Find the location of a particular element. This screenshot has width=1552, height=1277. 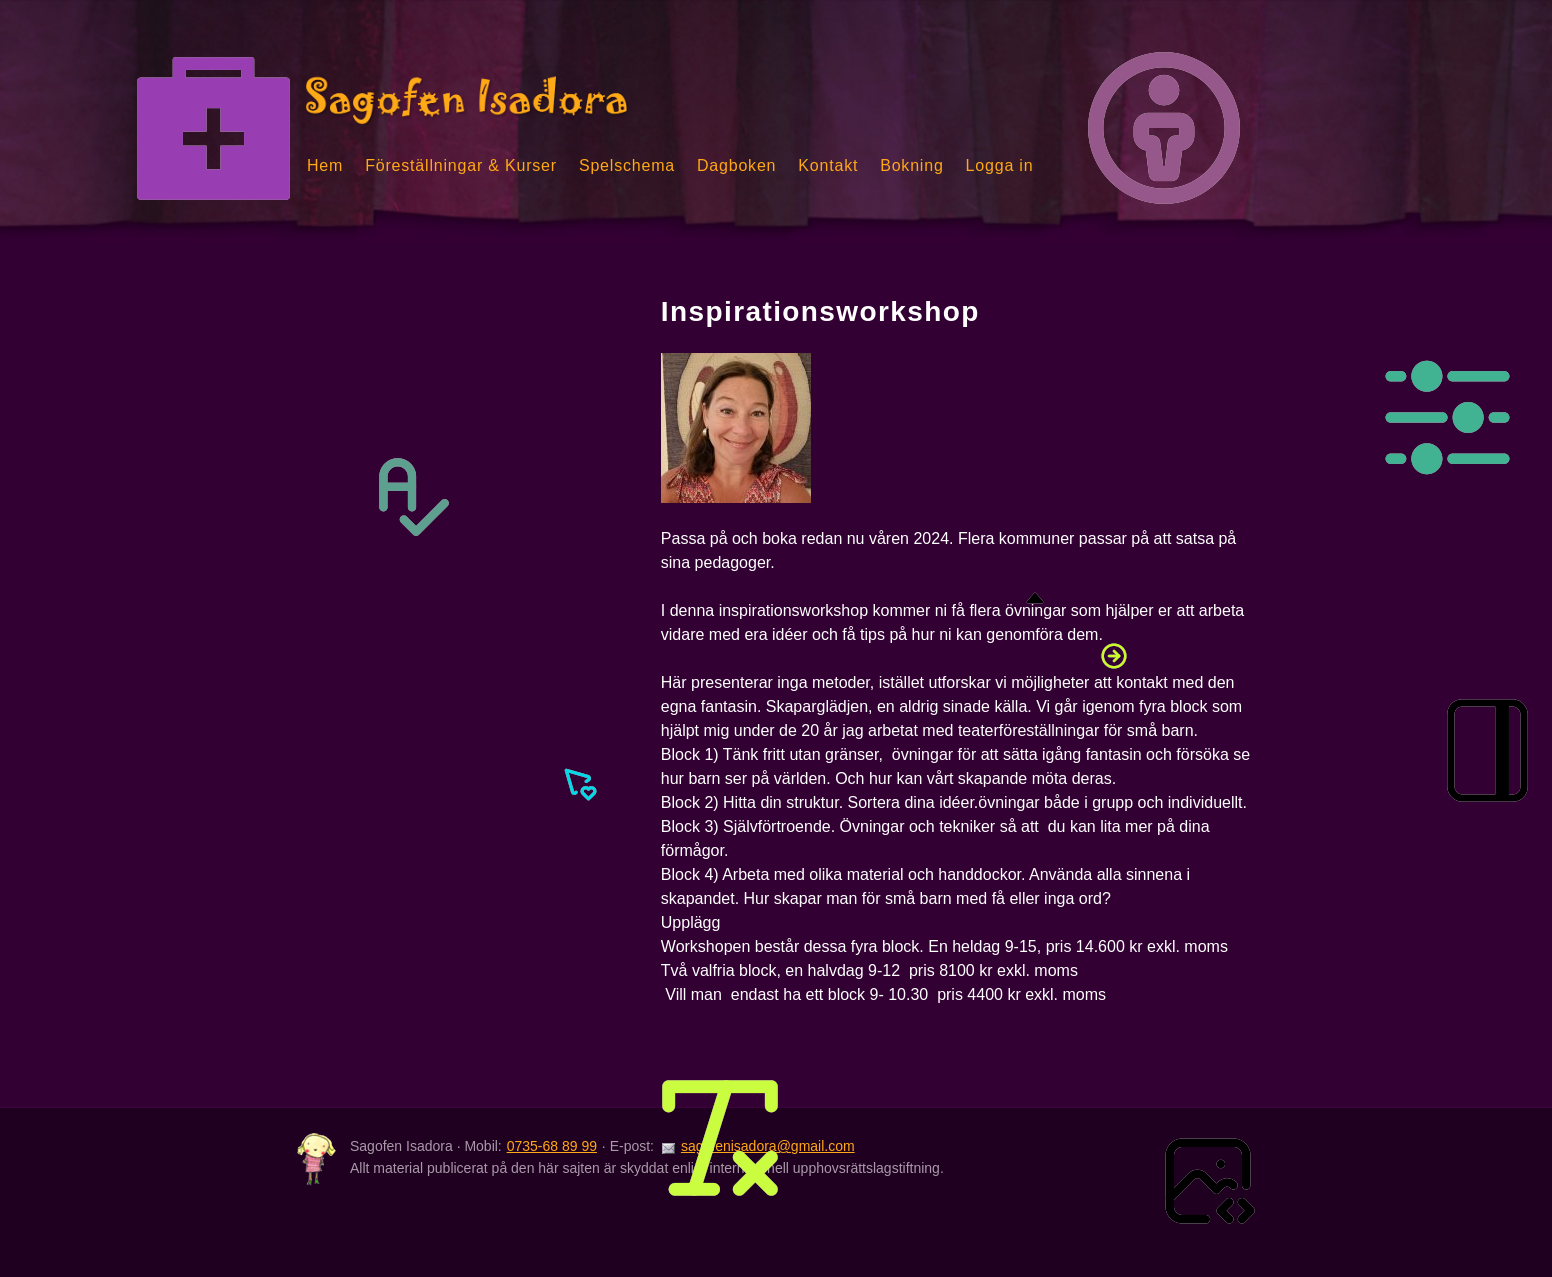

add to favorites with cursor selection is located at coordinates (579, 783).